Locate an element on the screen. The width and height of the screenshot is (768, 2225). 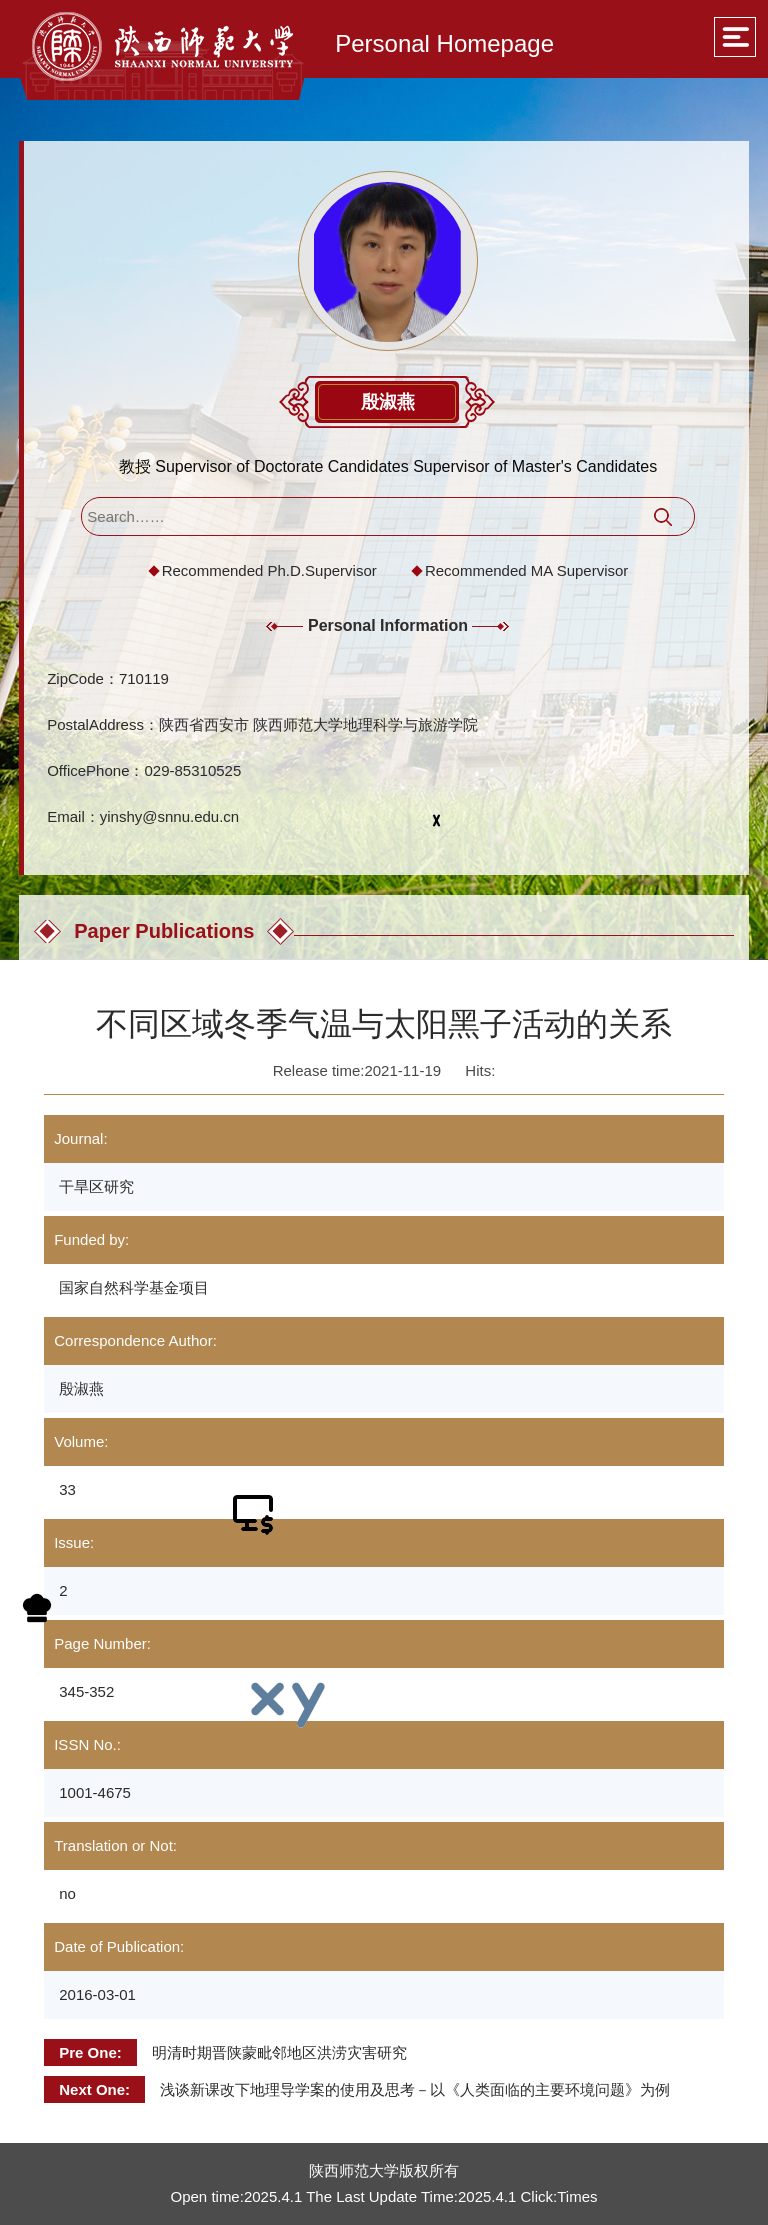
close or dismiss a dialog is located at coordinates (436, 820).